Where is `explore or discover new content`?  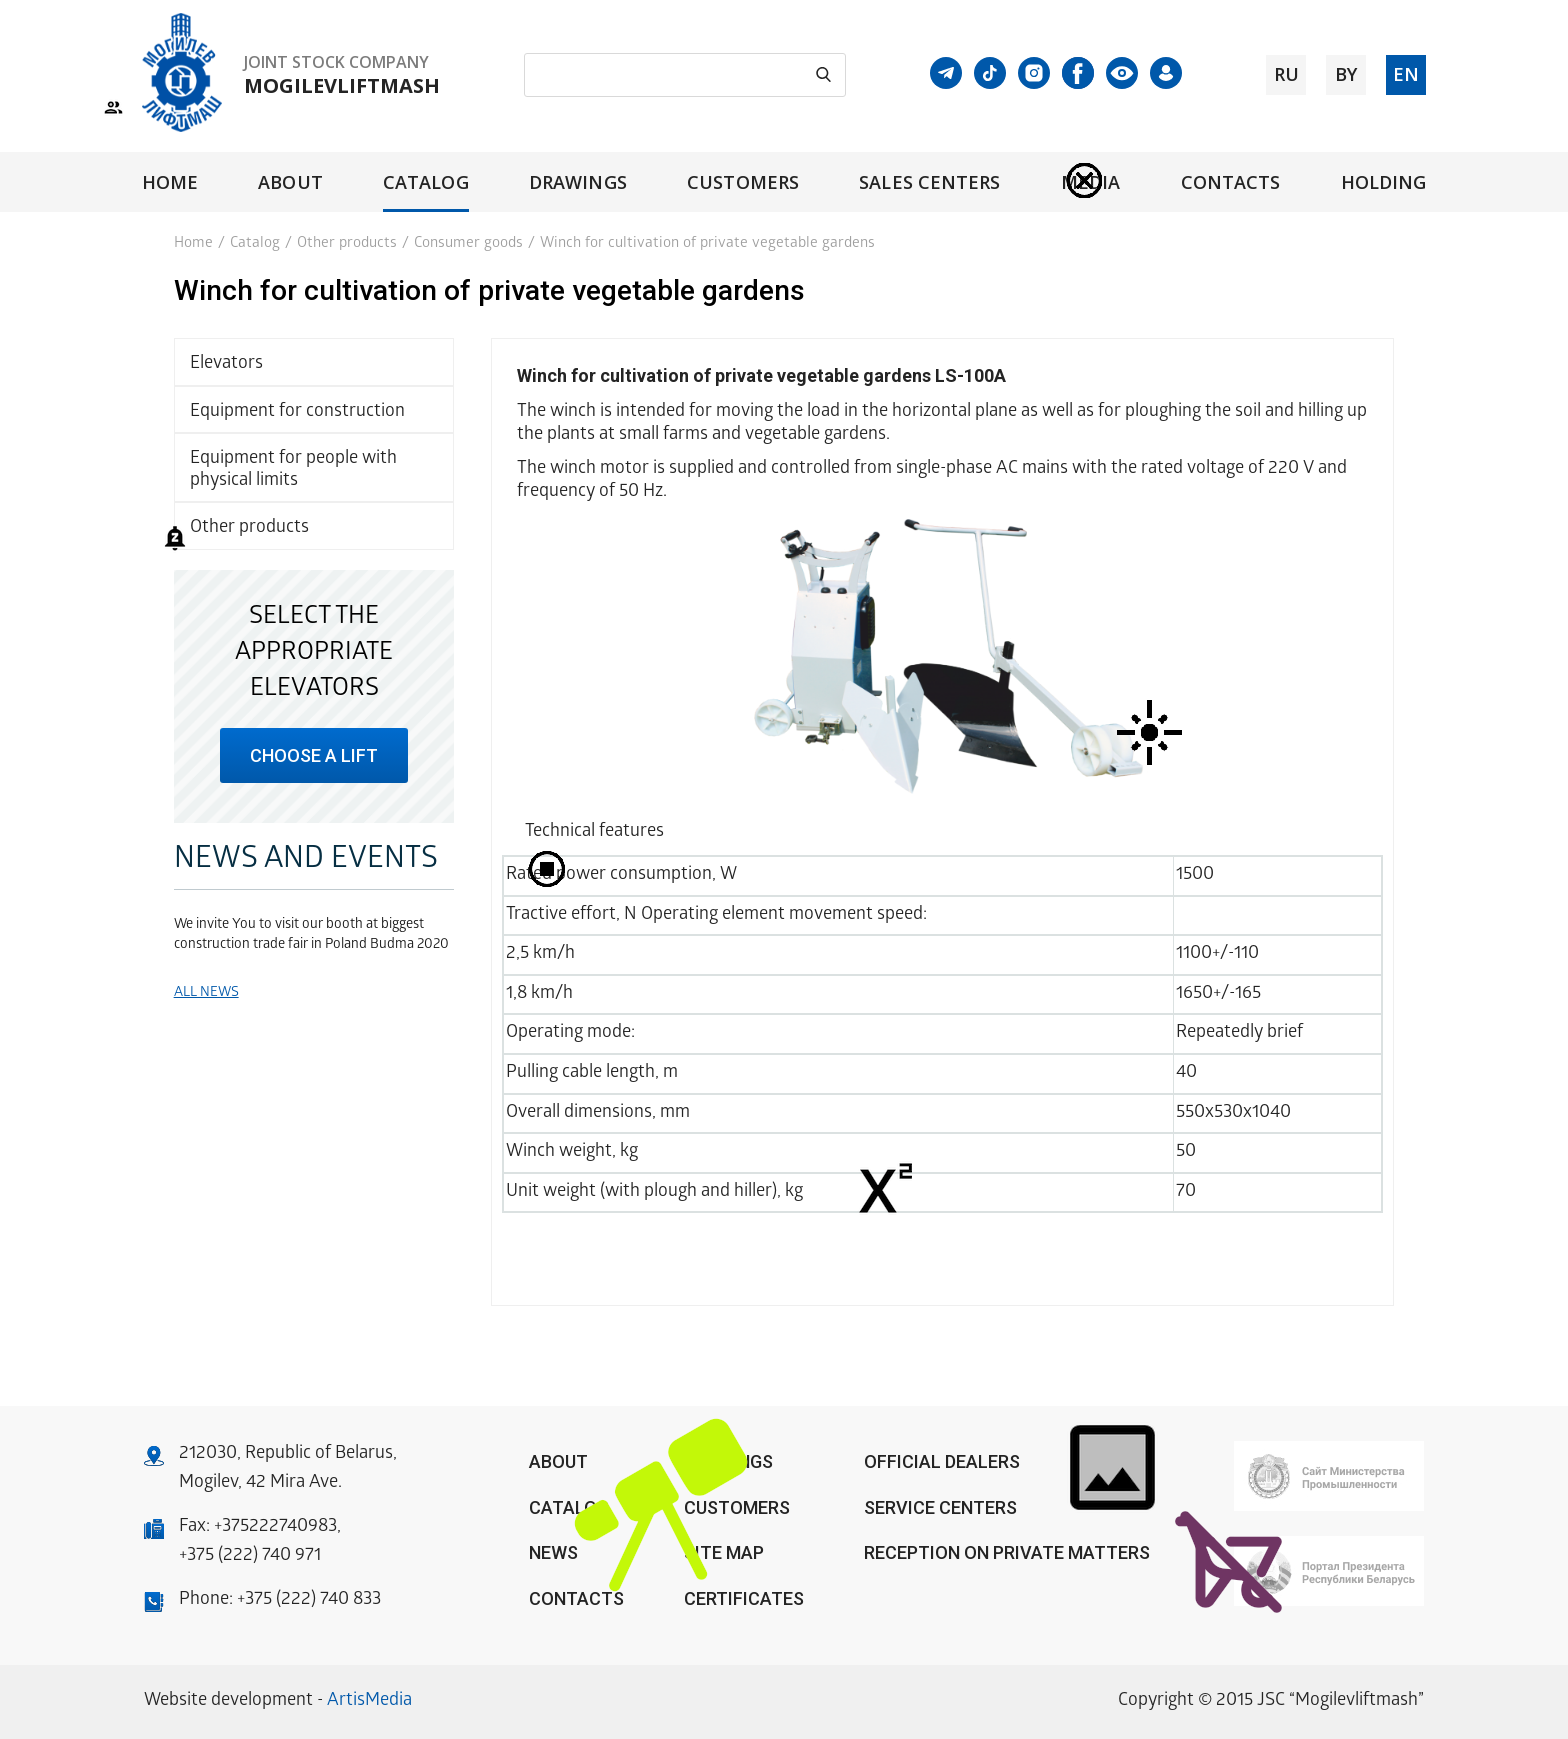 explore or discover new content is located at coordinates (661, 1505).